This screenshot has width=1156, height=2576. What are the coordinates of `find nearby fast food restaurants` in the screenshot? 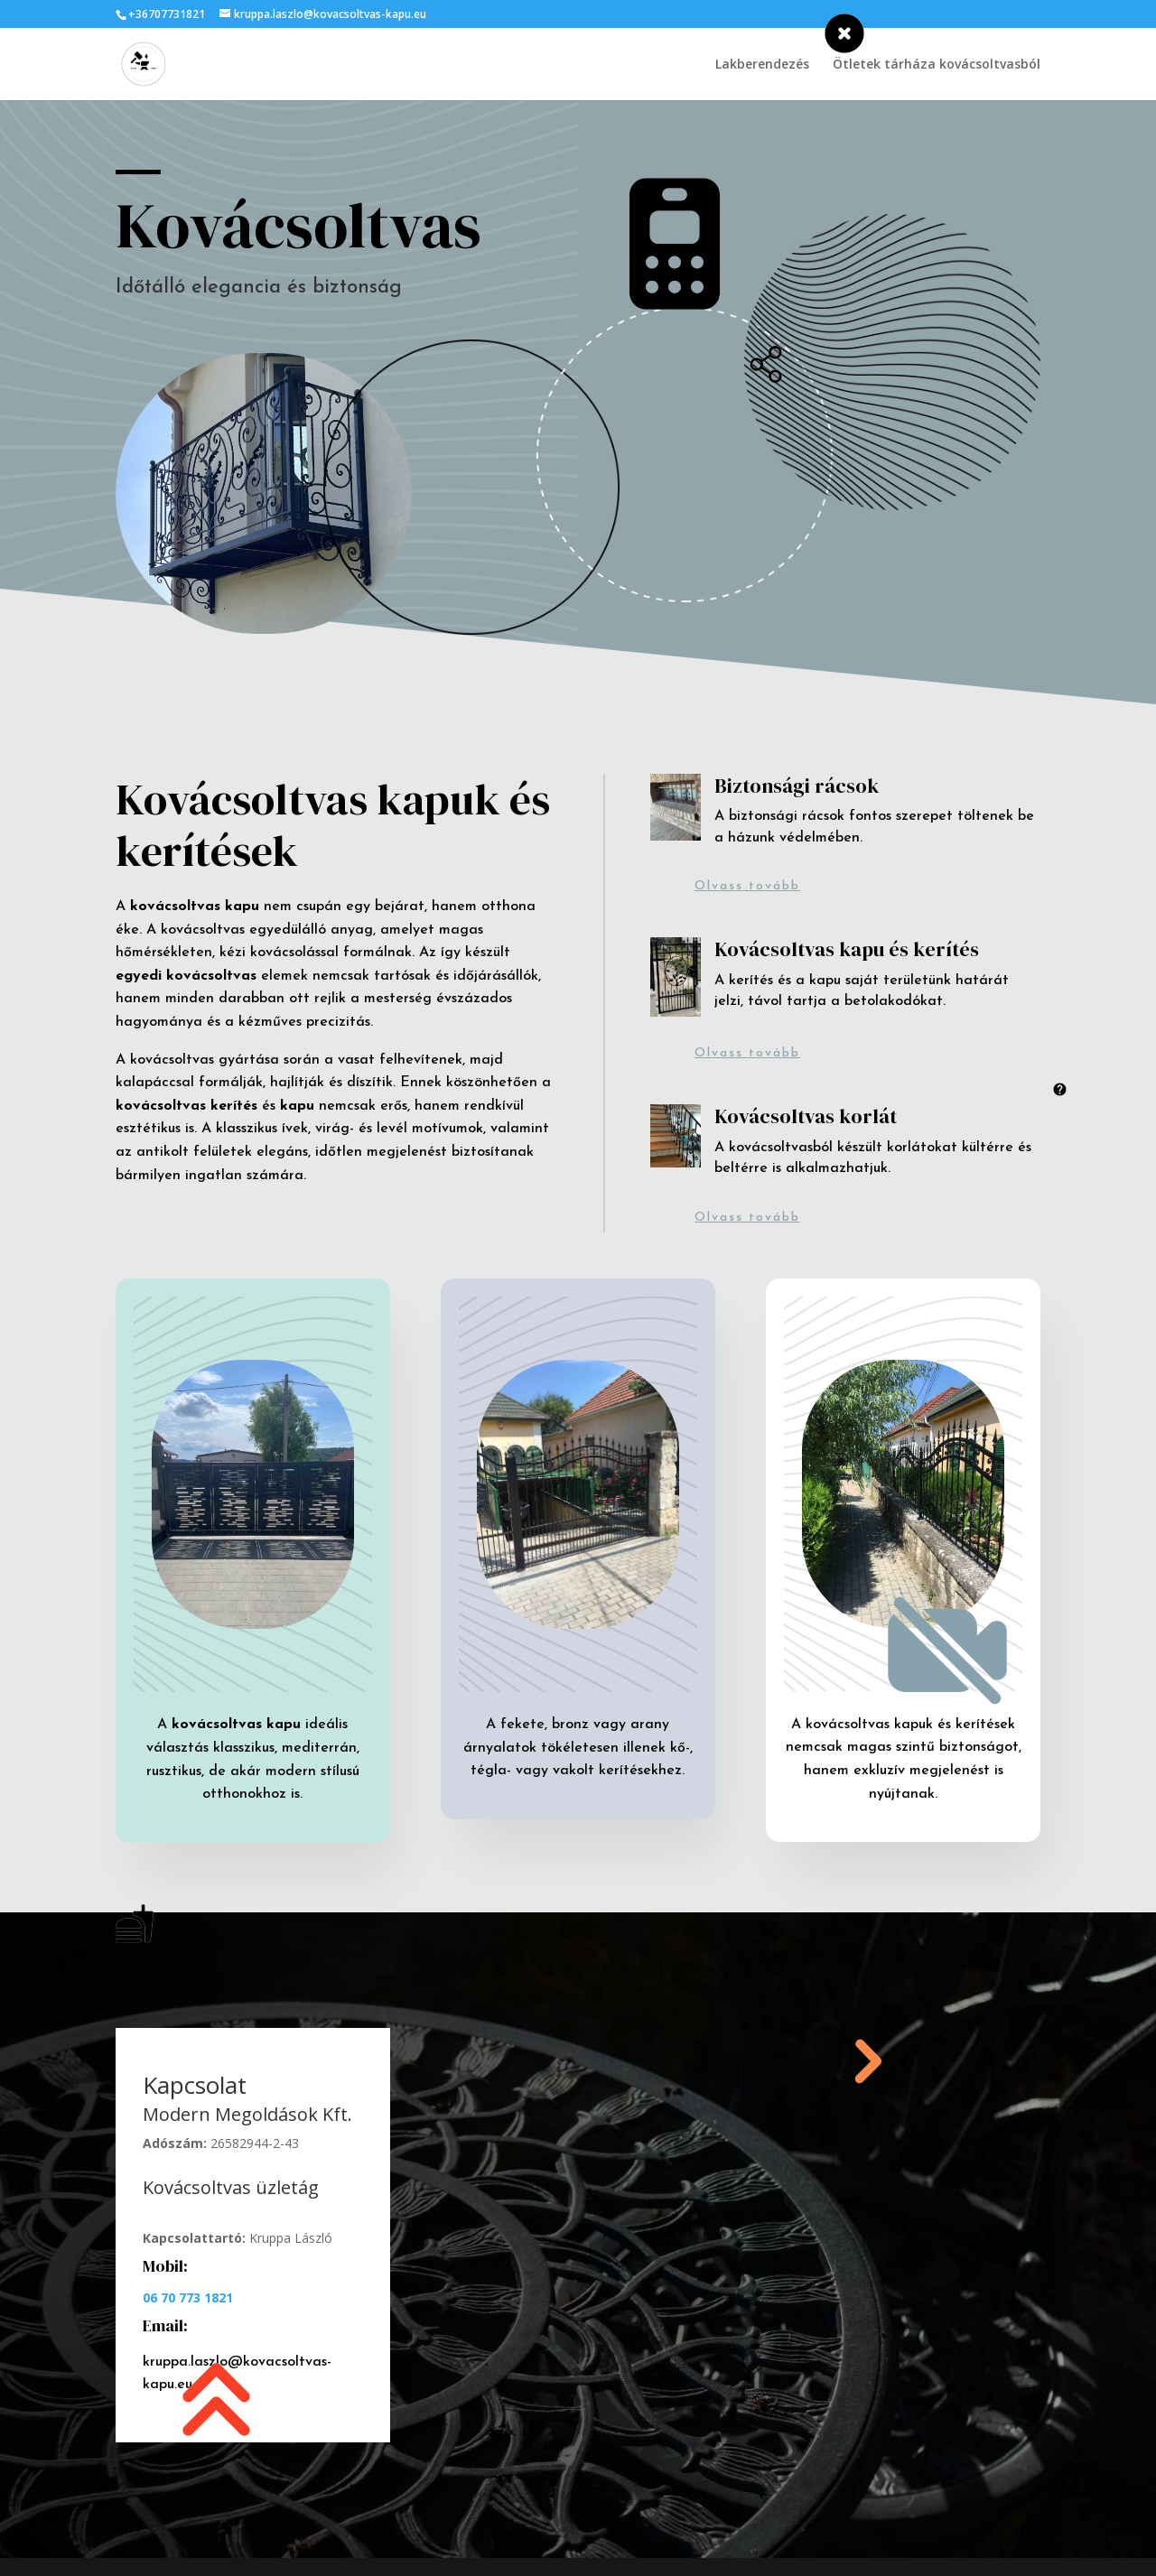 It's located at (135, 1923).